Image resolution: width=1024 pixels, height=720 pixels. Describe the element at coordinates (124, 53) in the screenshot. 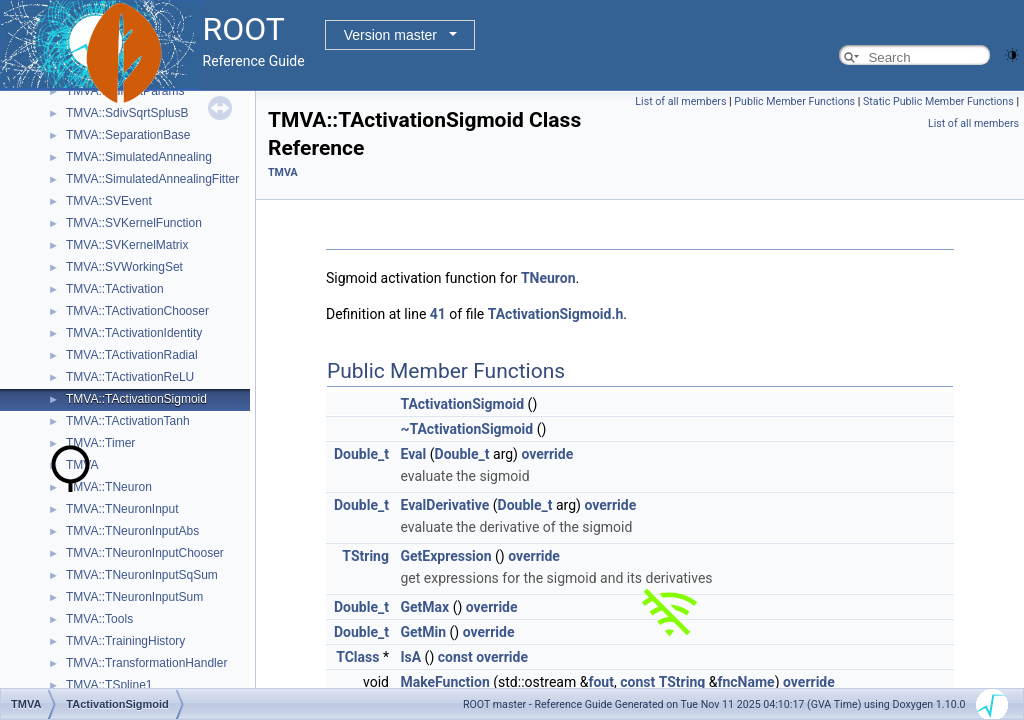

I see `october cms logo` at that location.